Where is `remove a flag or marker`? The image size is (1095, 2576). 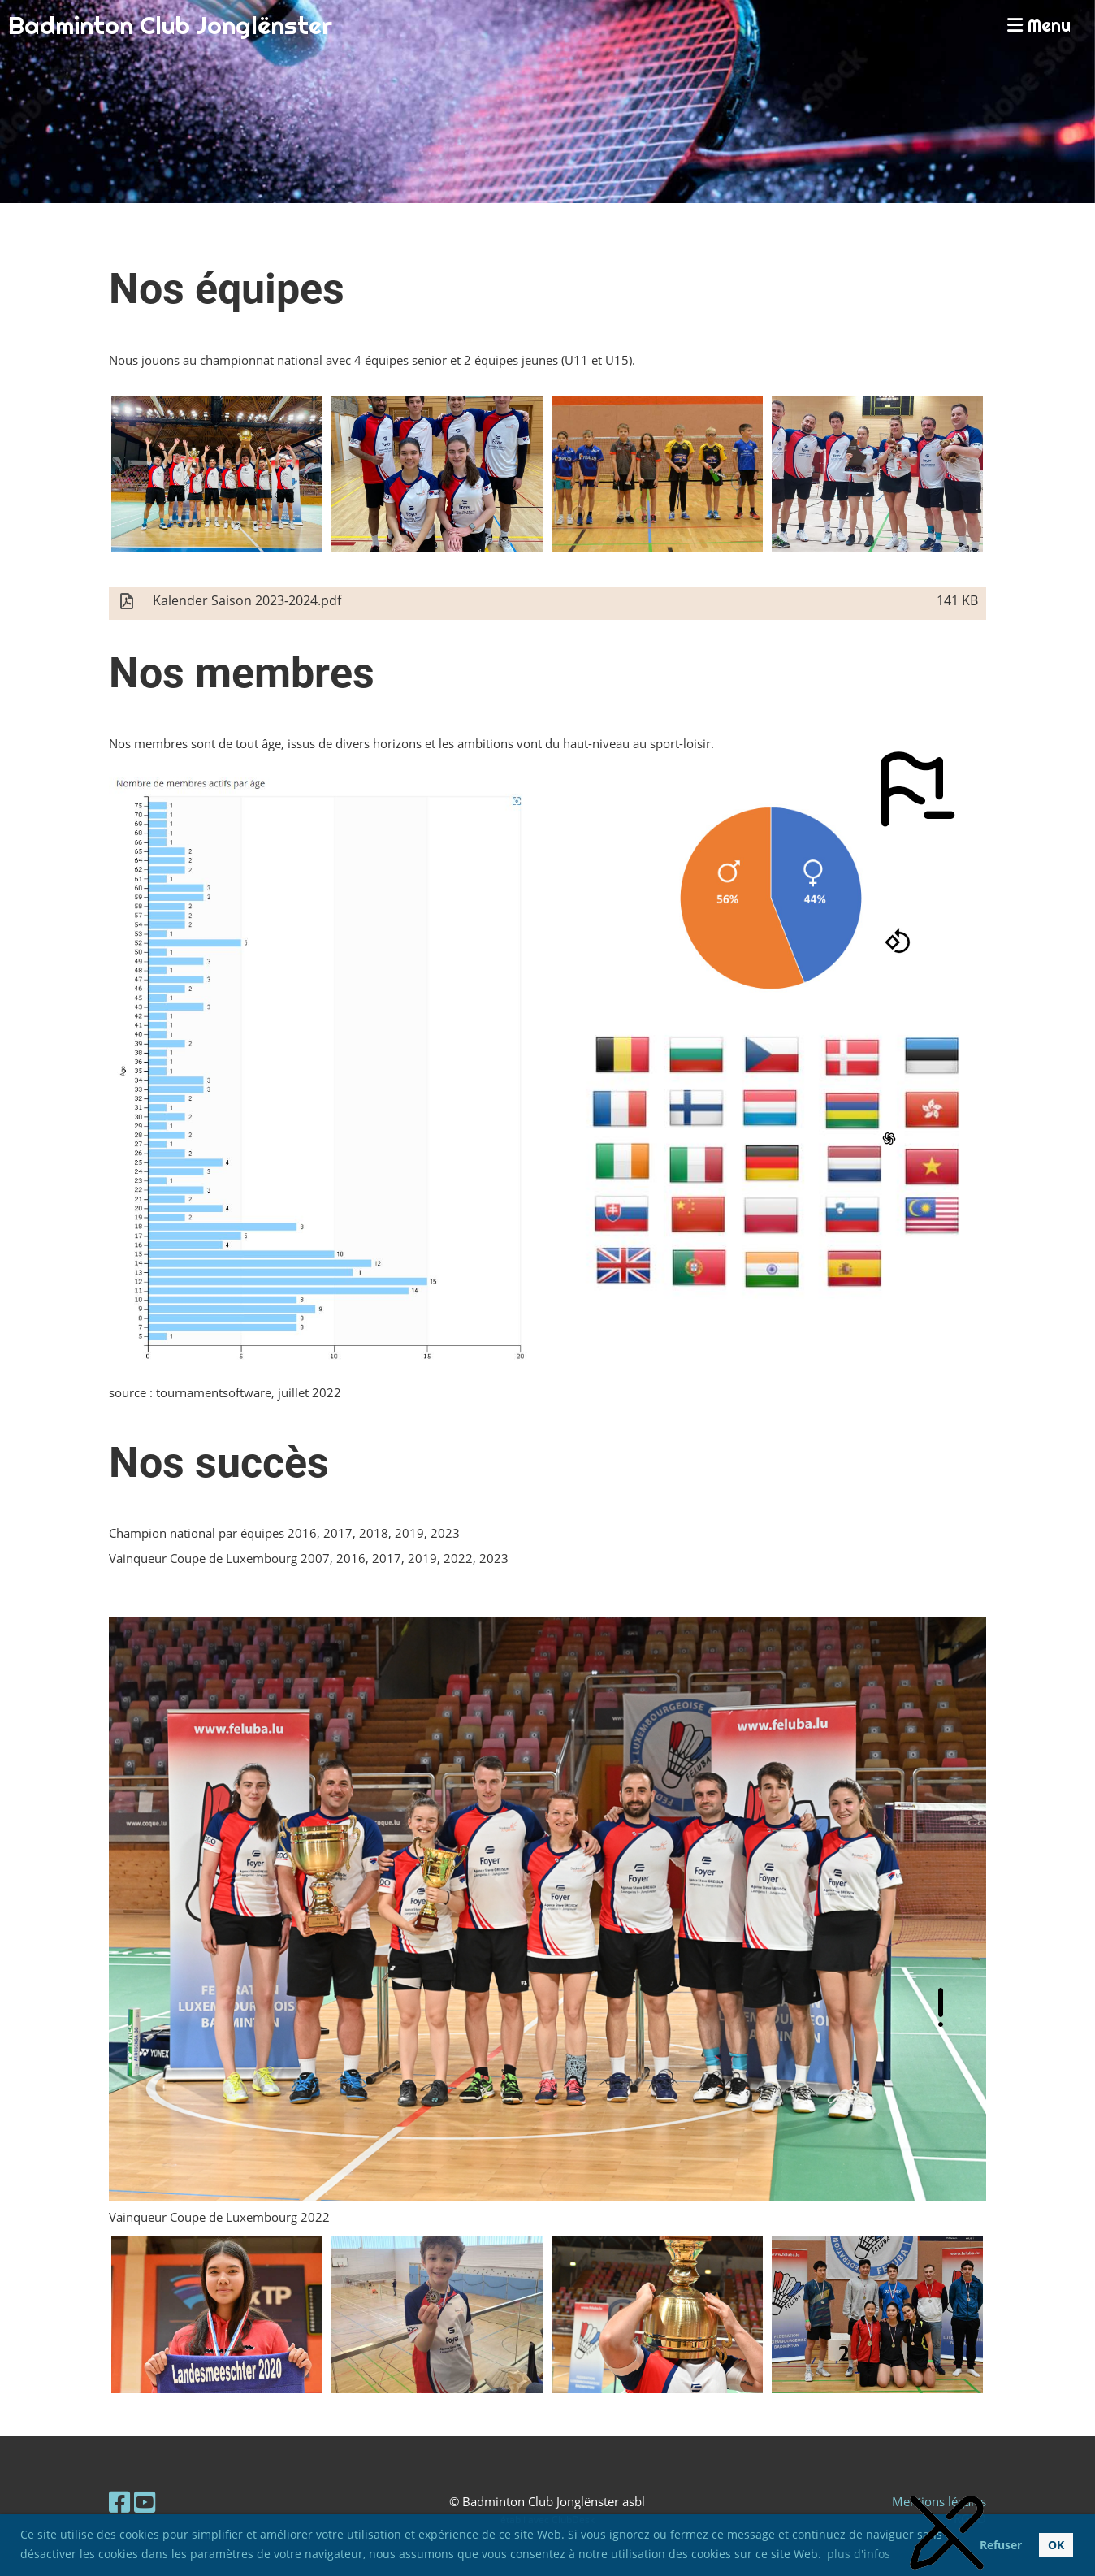 remove a flag or marker is located at coordinates (912, 788).